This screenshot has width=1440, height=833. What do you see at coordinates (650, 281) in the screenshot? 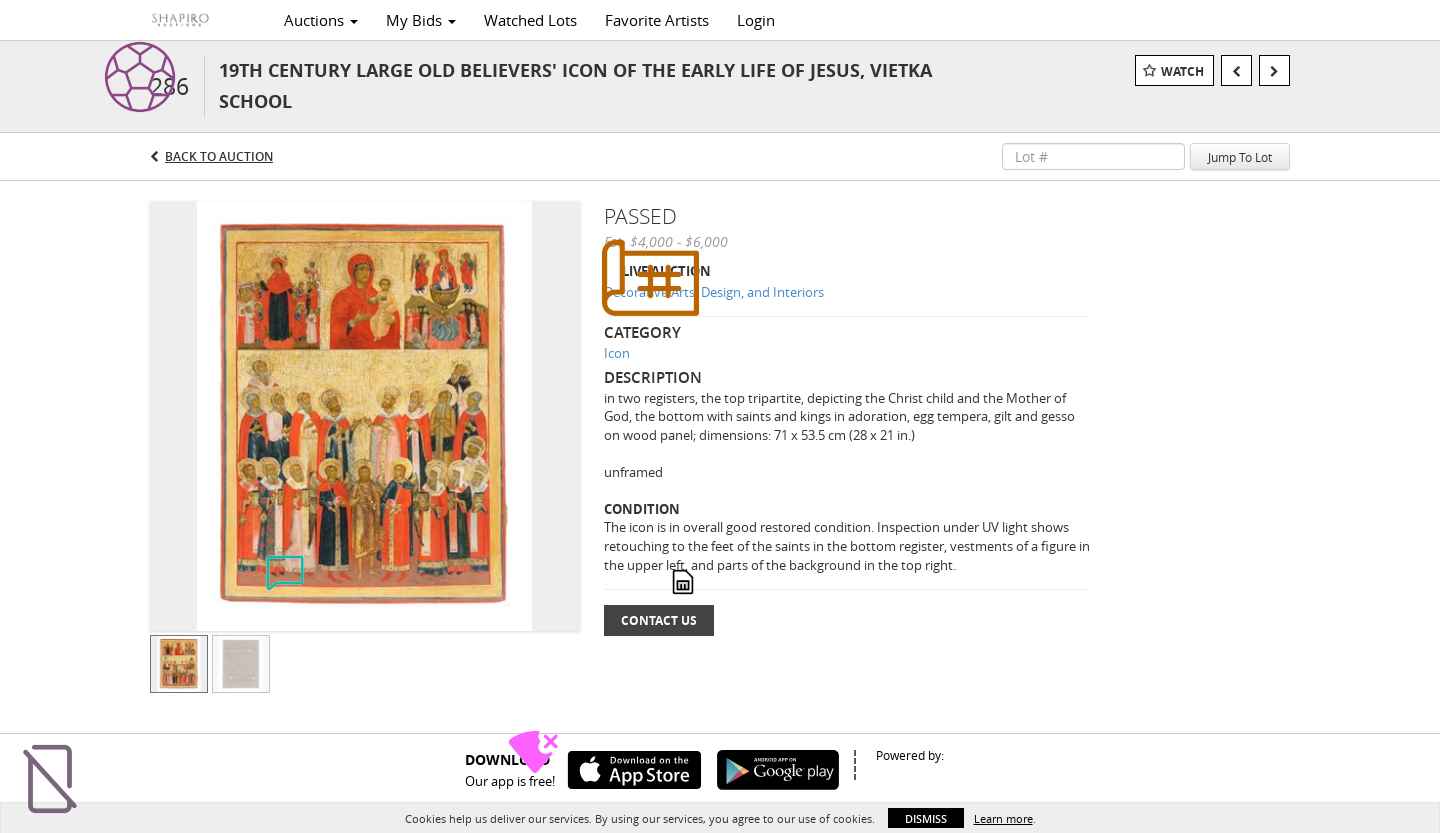
I see `view project blueprints or technical plans` at bounding box center [650, 281].